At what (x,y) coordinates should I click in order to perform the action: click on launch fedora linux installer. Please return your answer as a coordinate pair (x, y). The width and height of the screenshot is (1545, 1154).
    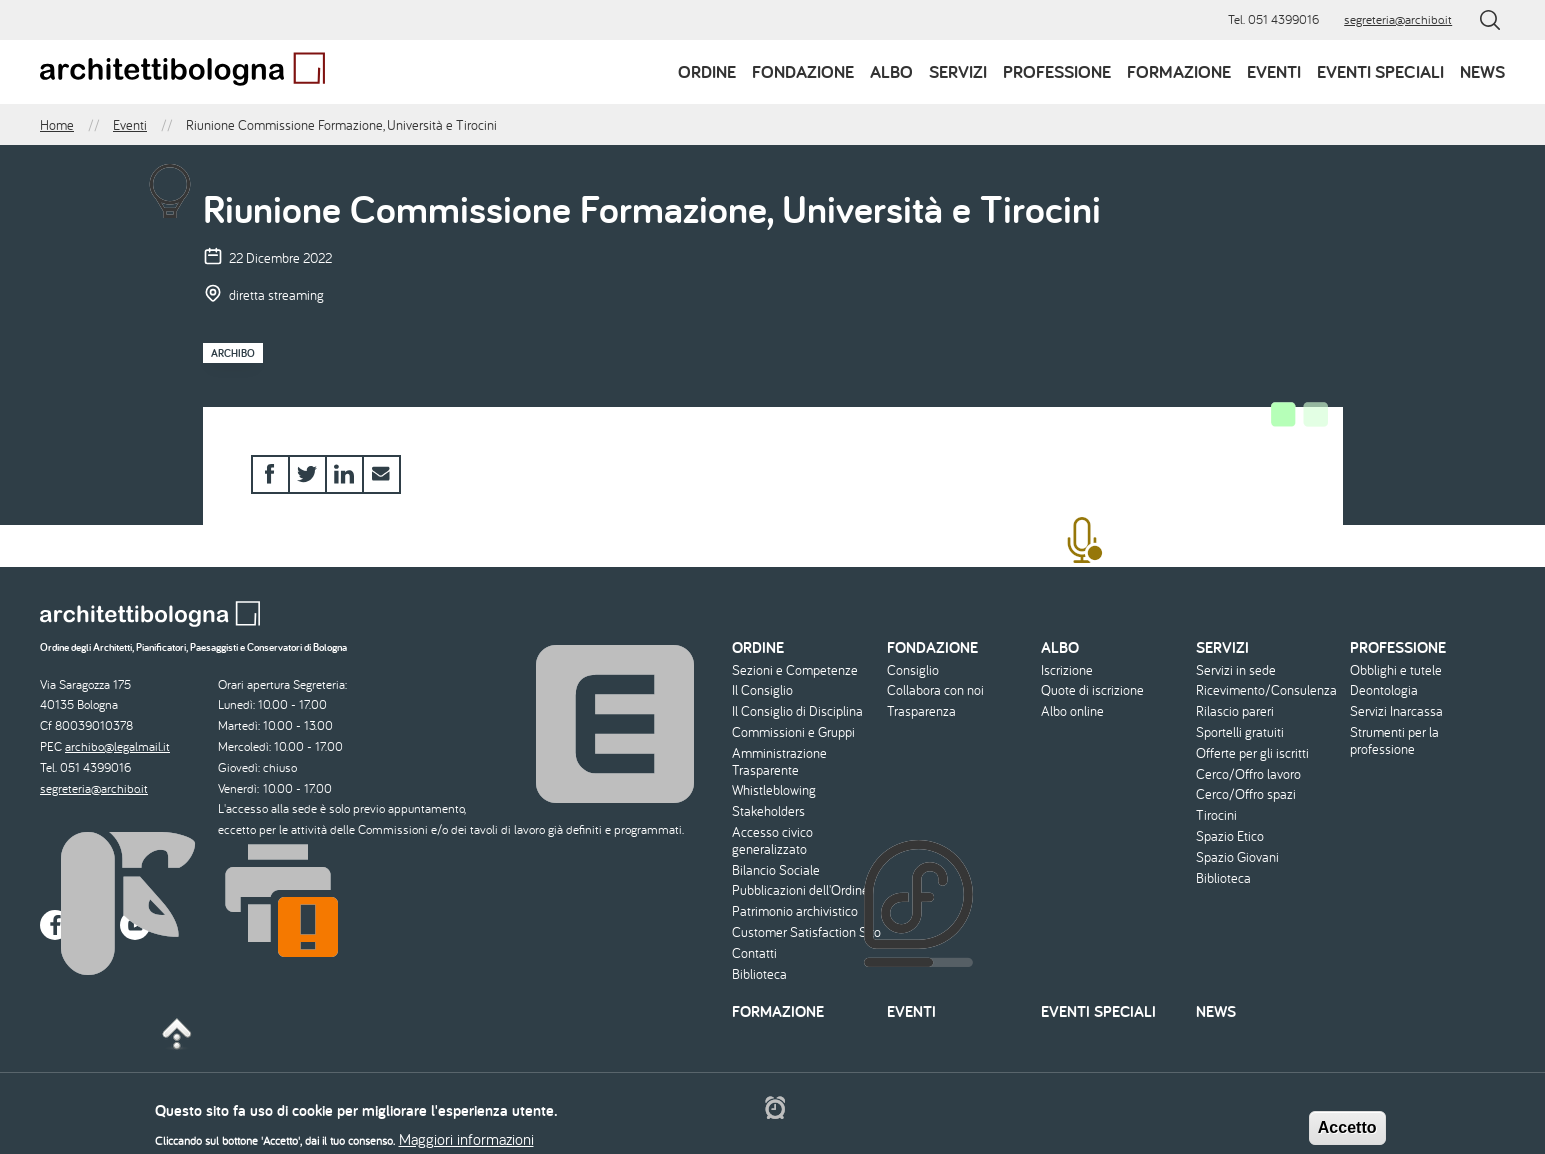
    Looking at the image, I should click on (918, 903).